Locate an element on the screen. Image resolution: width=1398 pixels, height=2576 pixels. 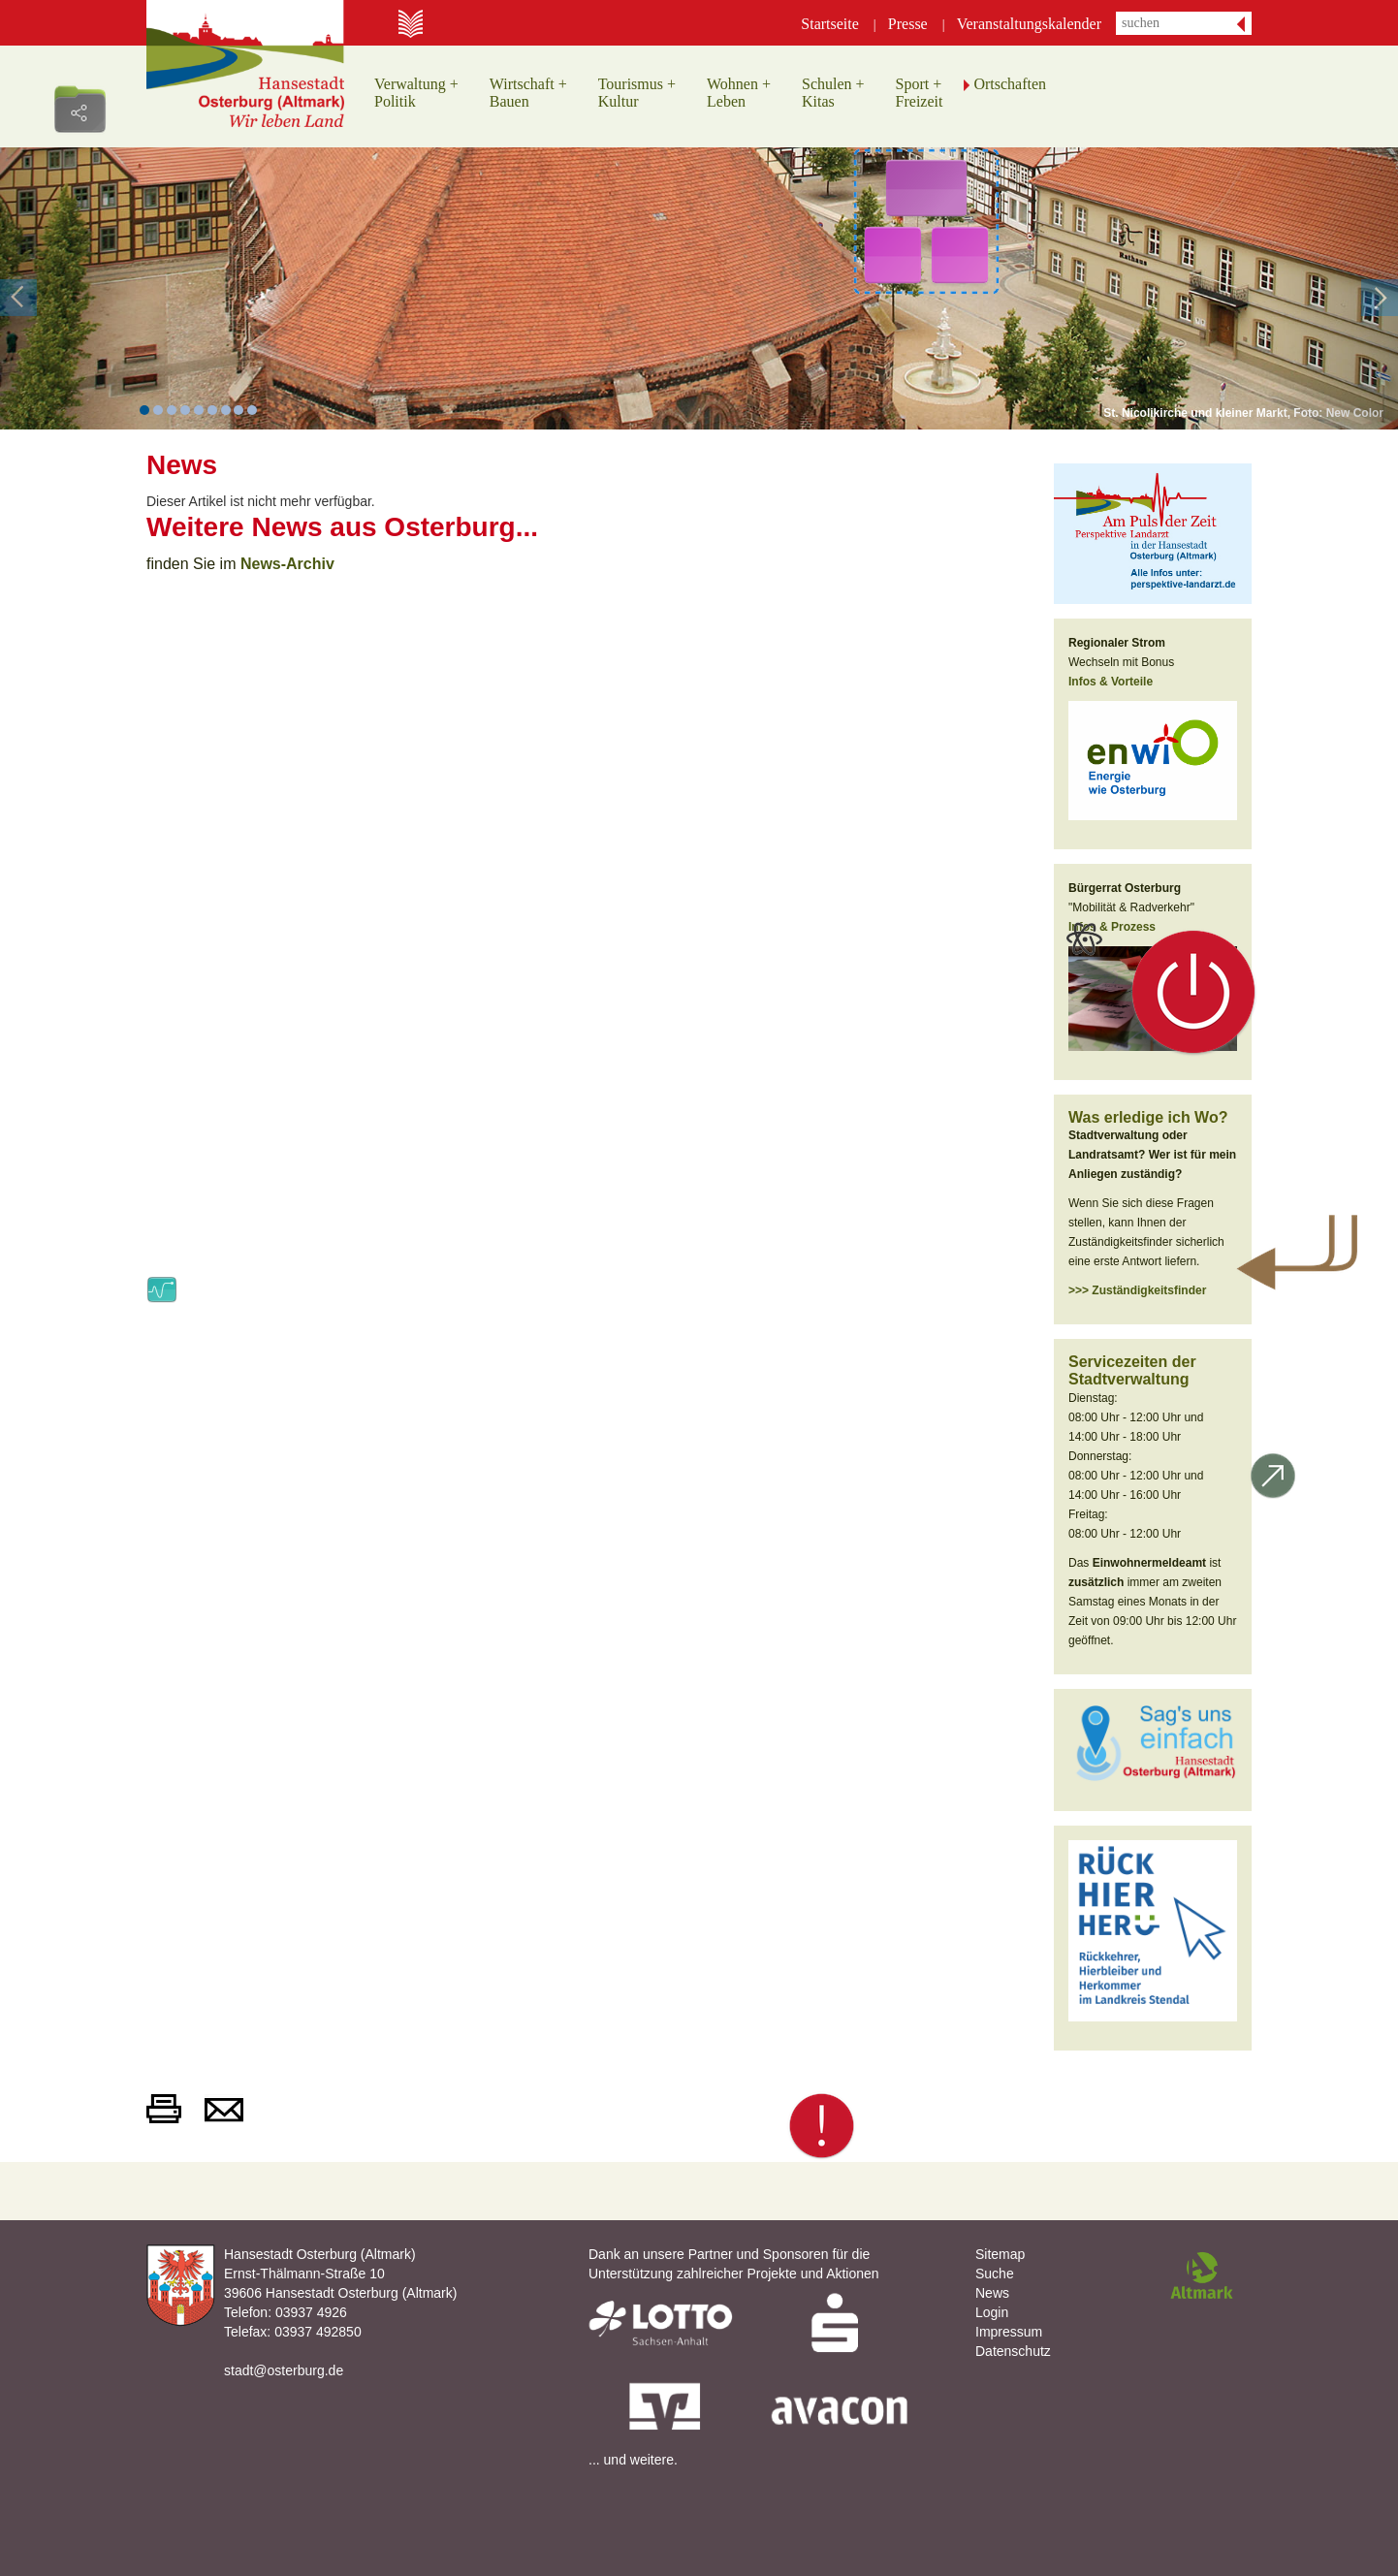
open system resource usage monitor is located at coordinates (162, 1289).